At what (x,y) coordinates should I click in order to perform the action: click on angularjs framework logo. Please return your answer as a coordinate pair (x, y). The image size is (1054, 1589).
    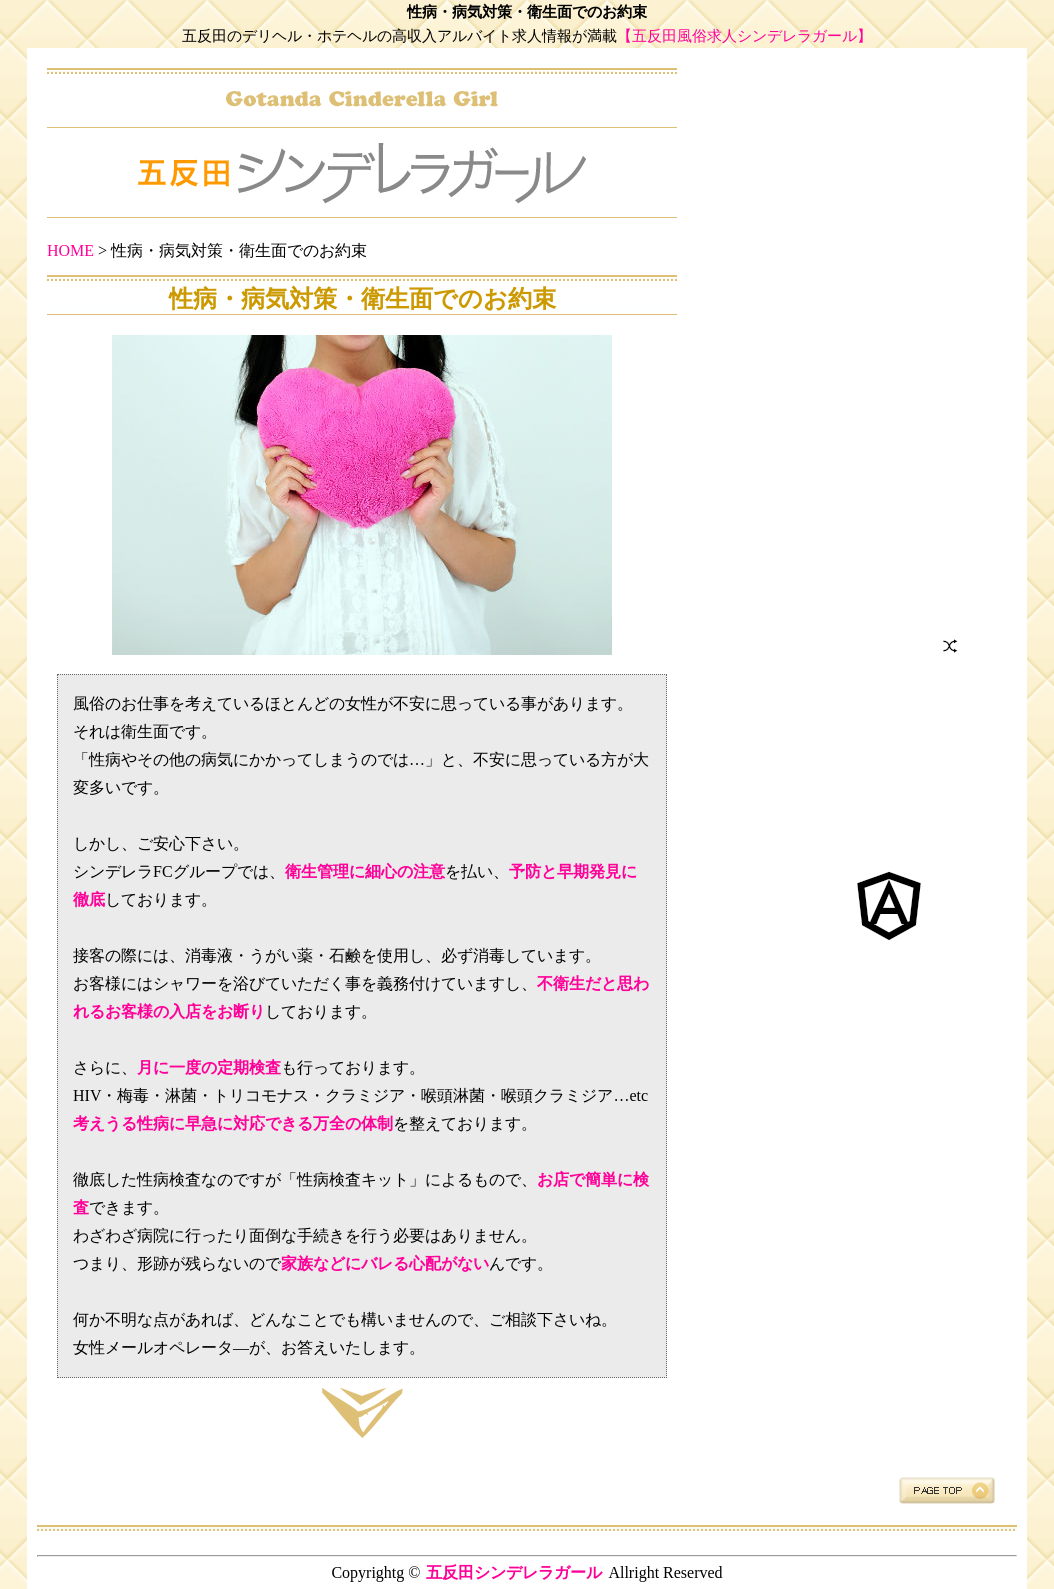
    Looking at the image, I should click on (889, 906).